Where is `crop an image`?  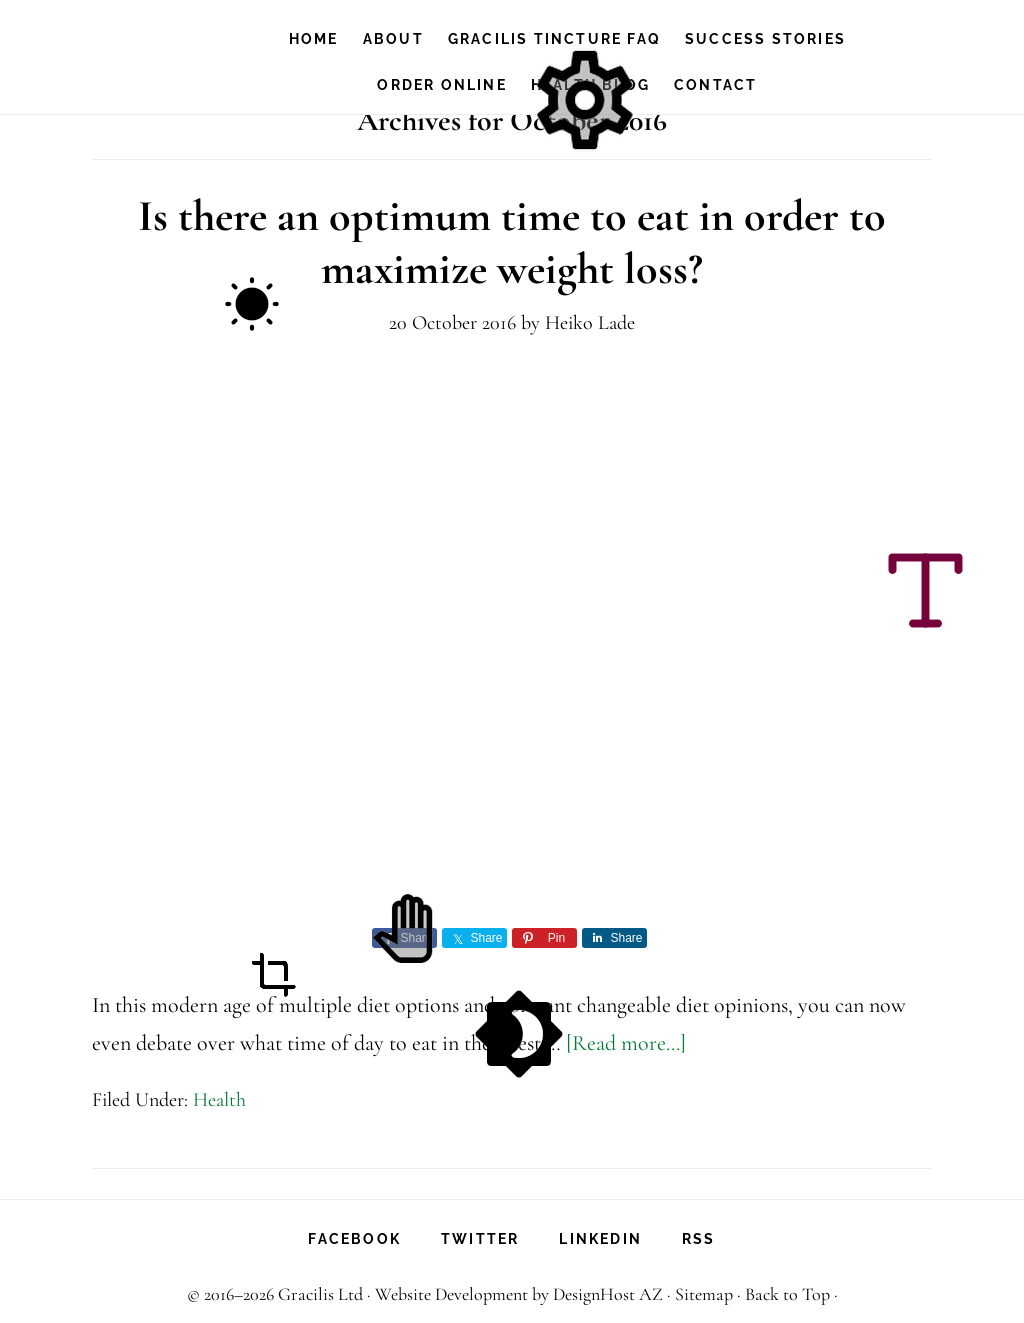 crop an image is located at coordinates (274, 975).